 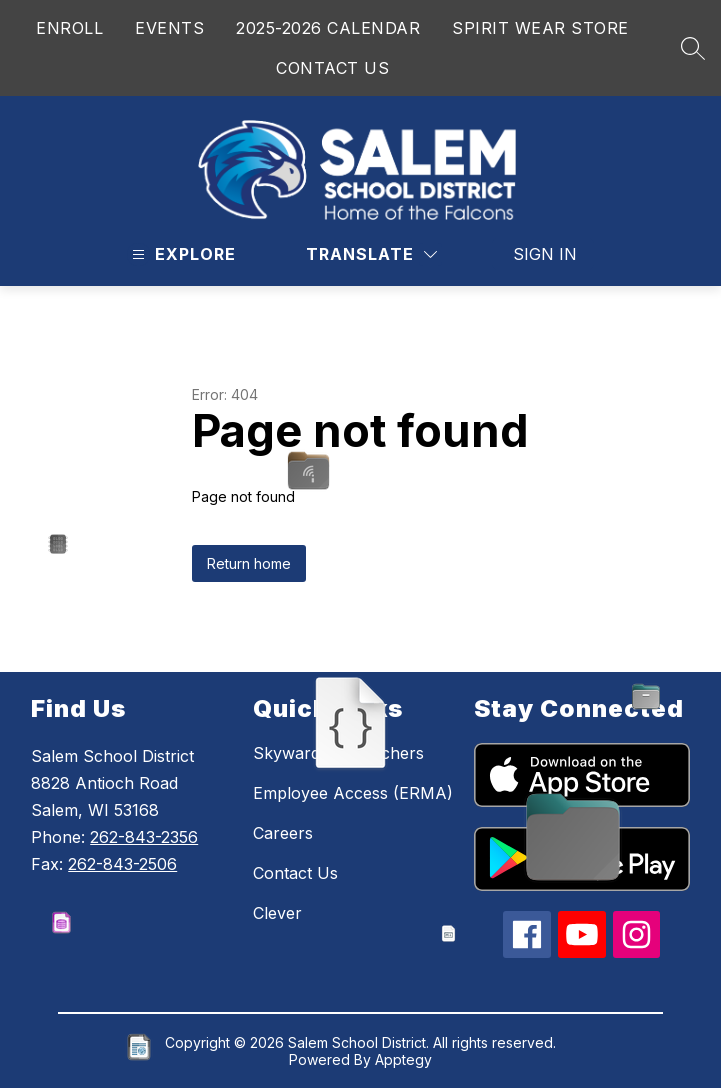 What do you see at coordinates (448, 933) in the screenshot?
I see `a markdown text file` at bounding box center [448, 933].